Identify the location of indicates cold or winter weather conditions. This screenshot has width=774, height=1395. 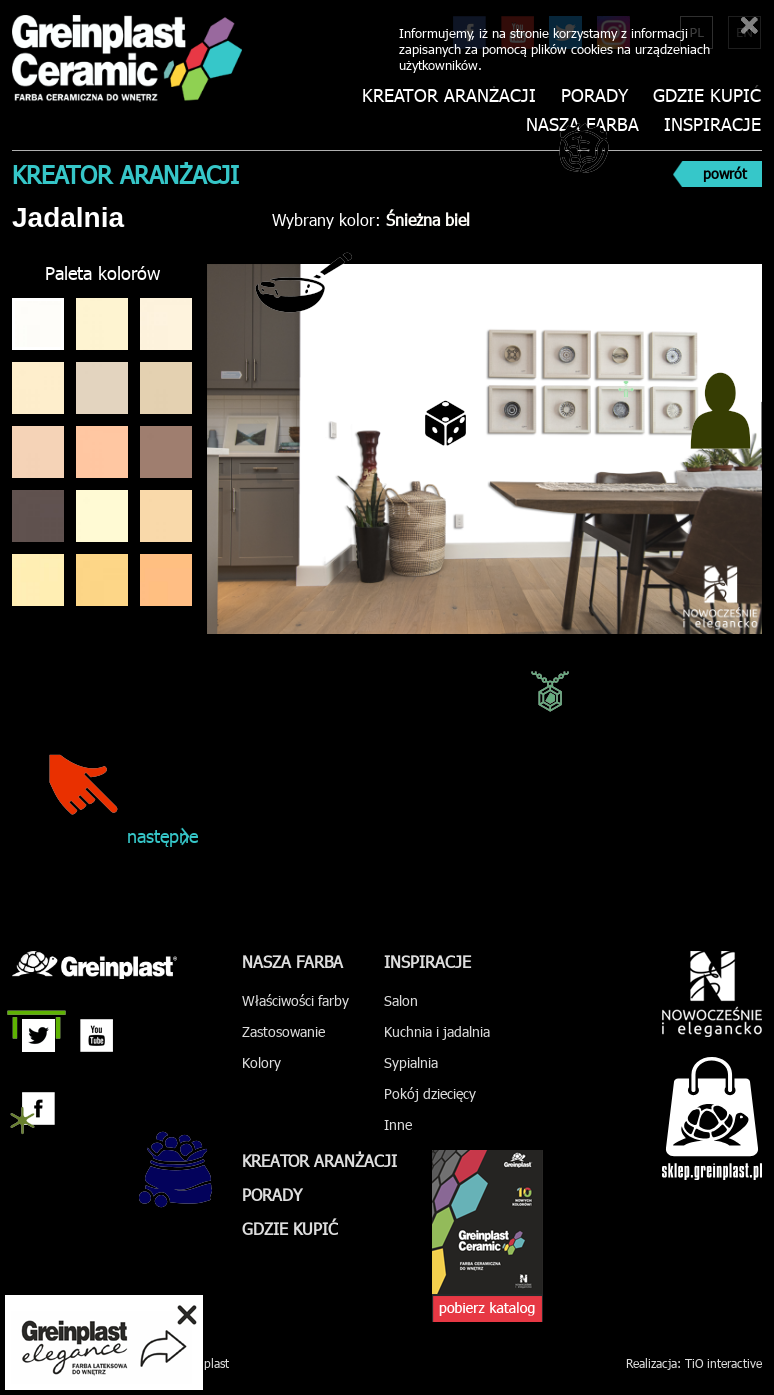
(22, 1120).